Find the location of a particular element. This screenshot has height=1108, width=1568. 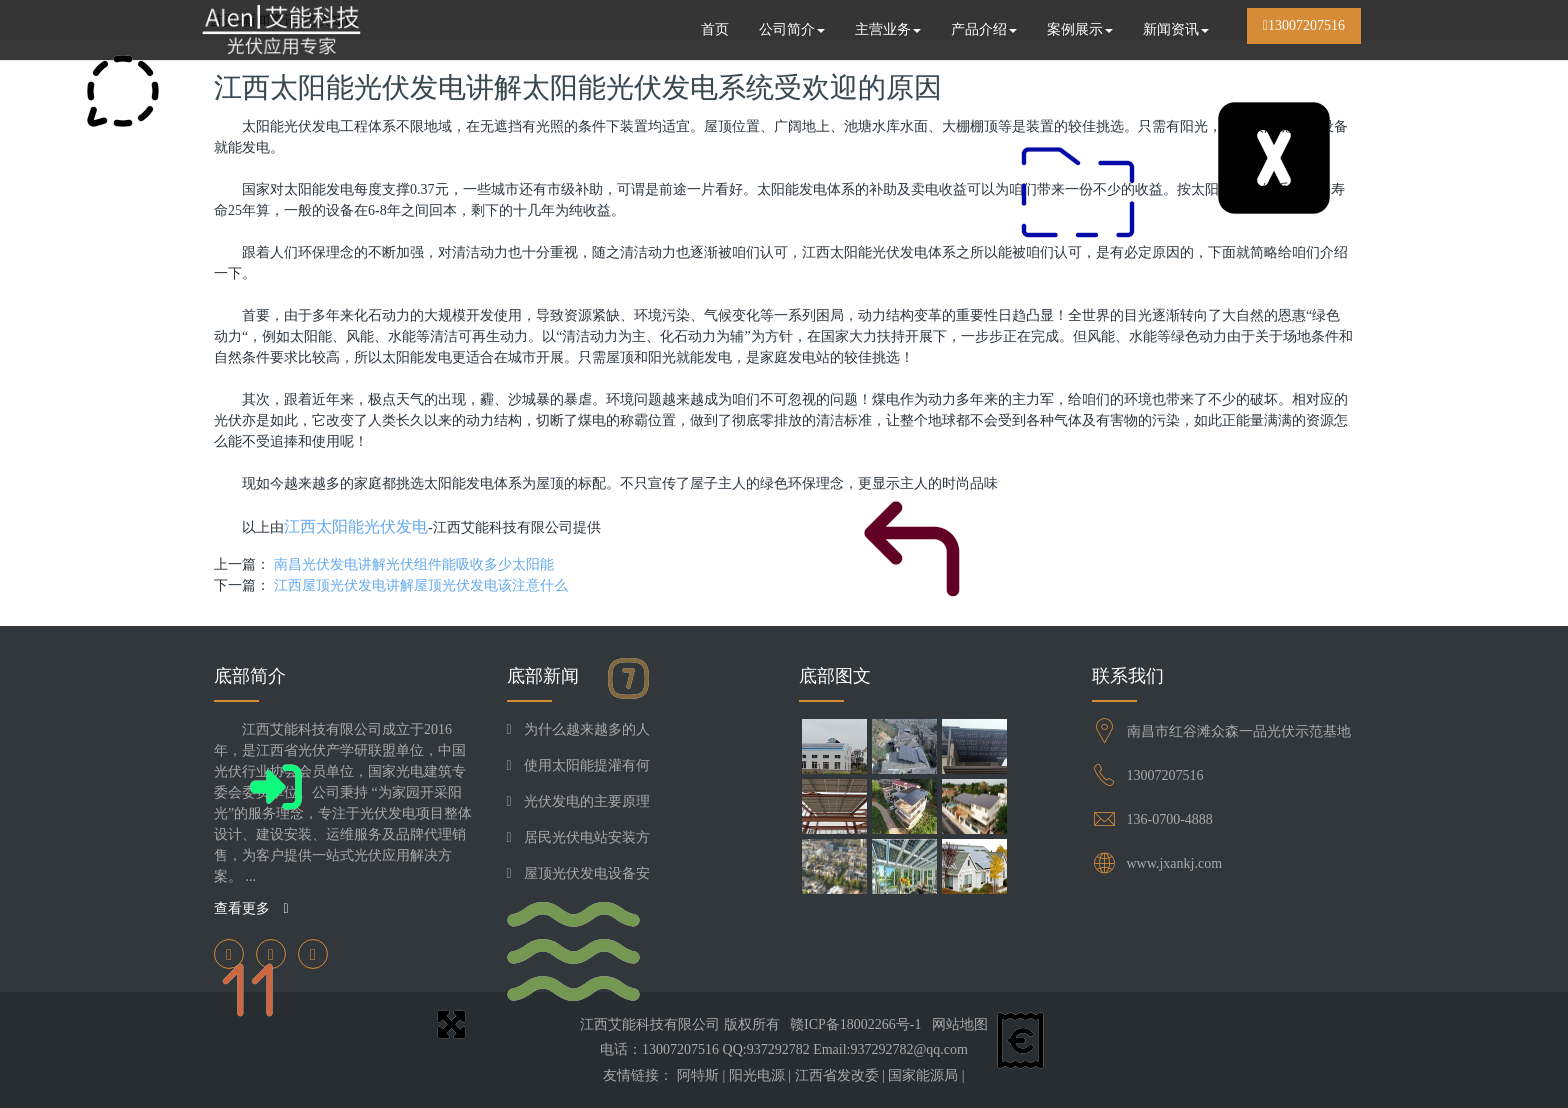

expand to fullscreen mode is located at coordinates (451, 1024).